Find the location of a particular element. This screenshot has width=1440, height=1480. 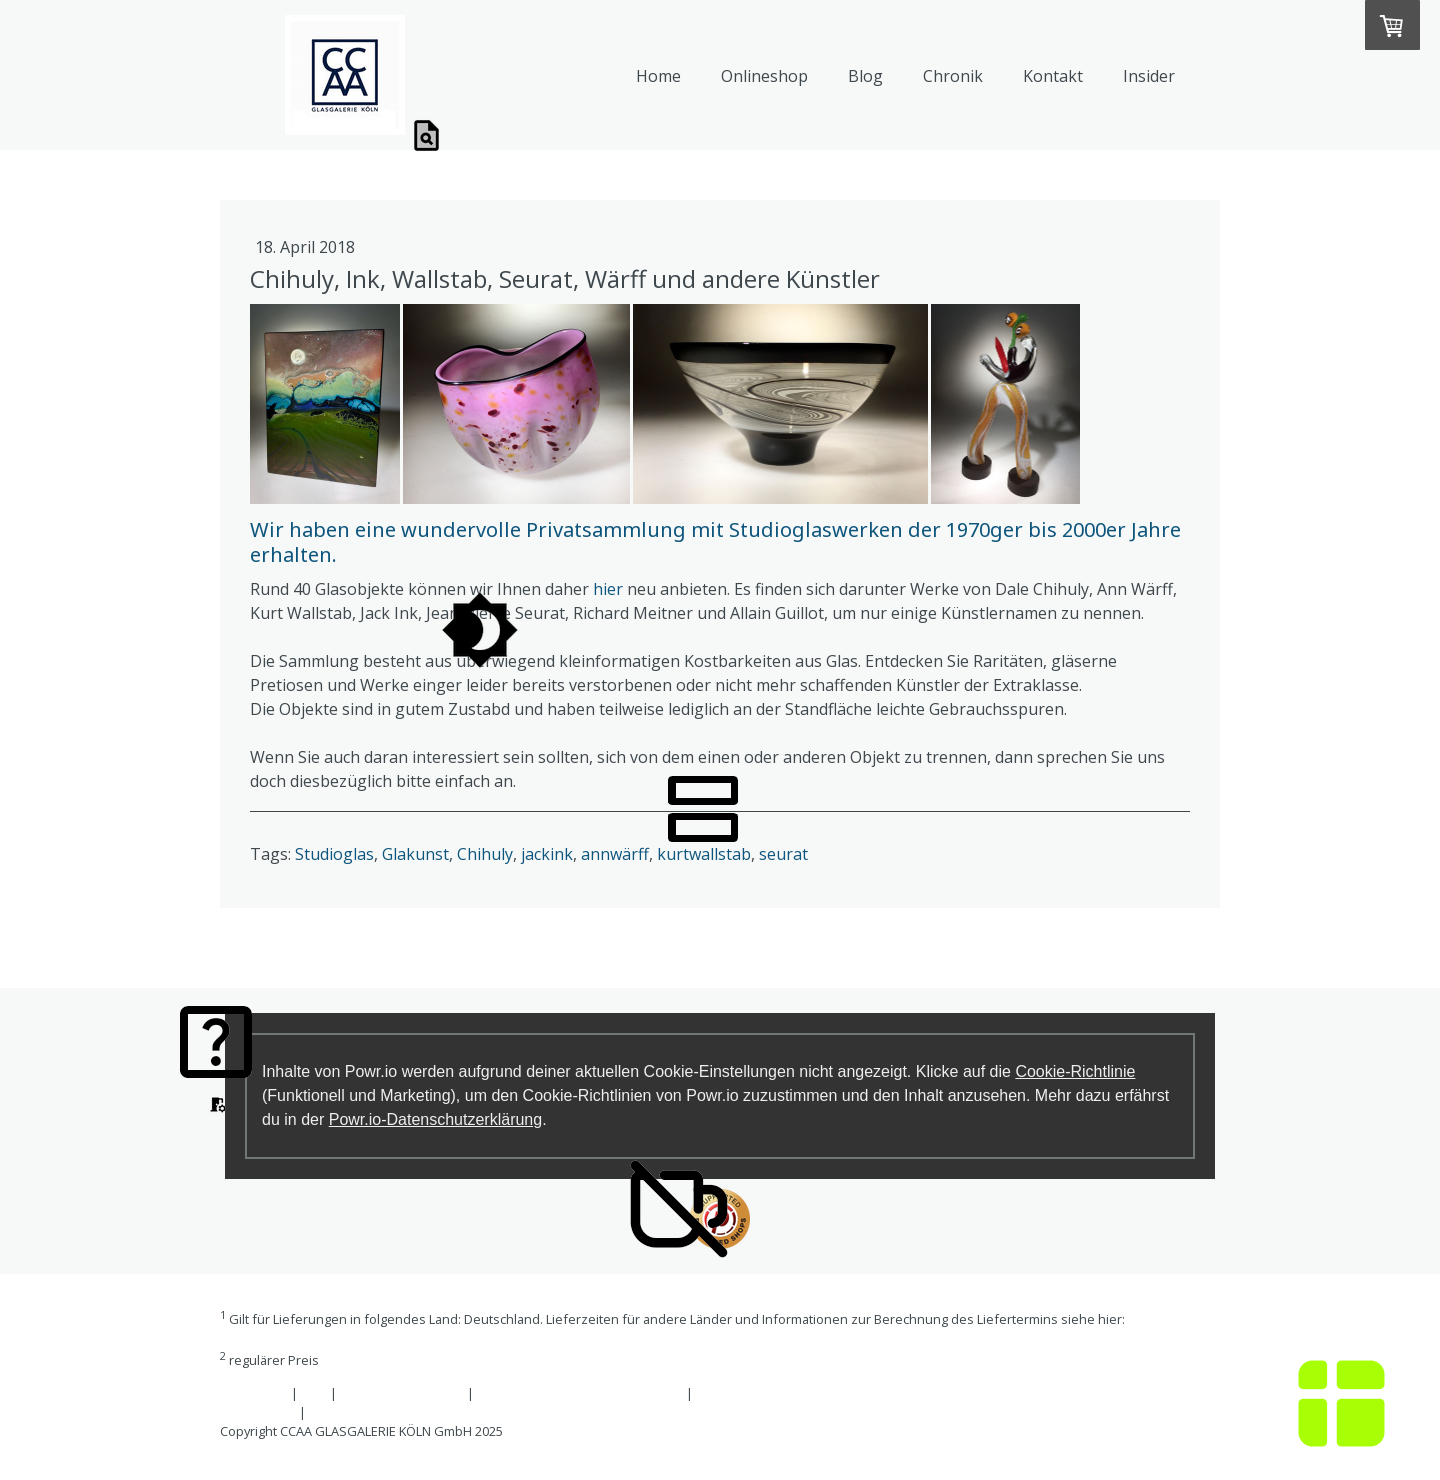

view agenda or schedule items is located at coordinates (705, 809).